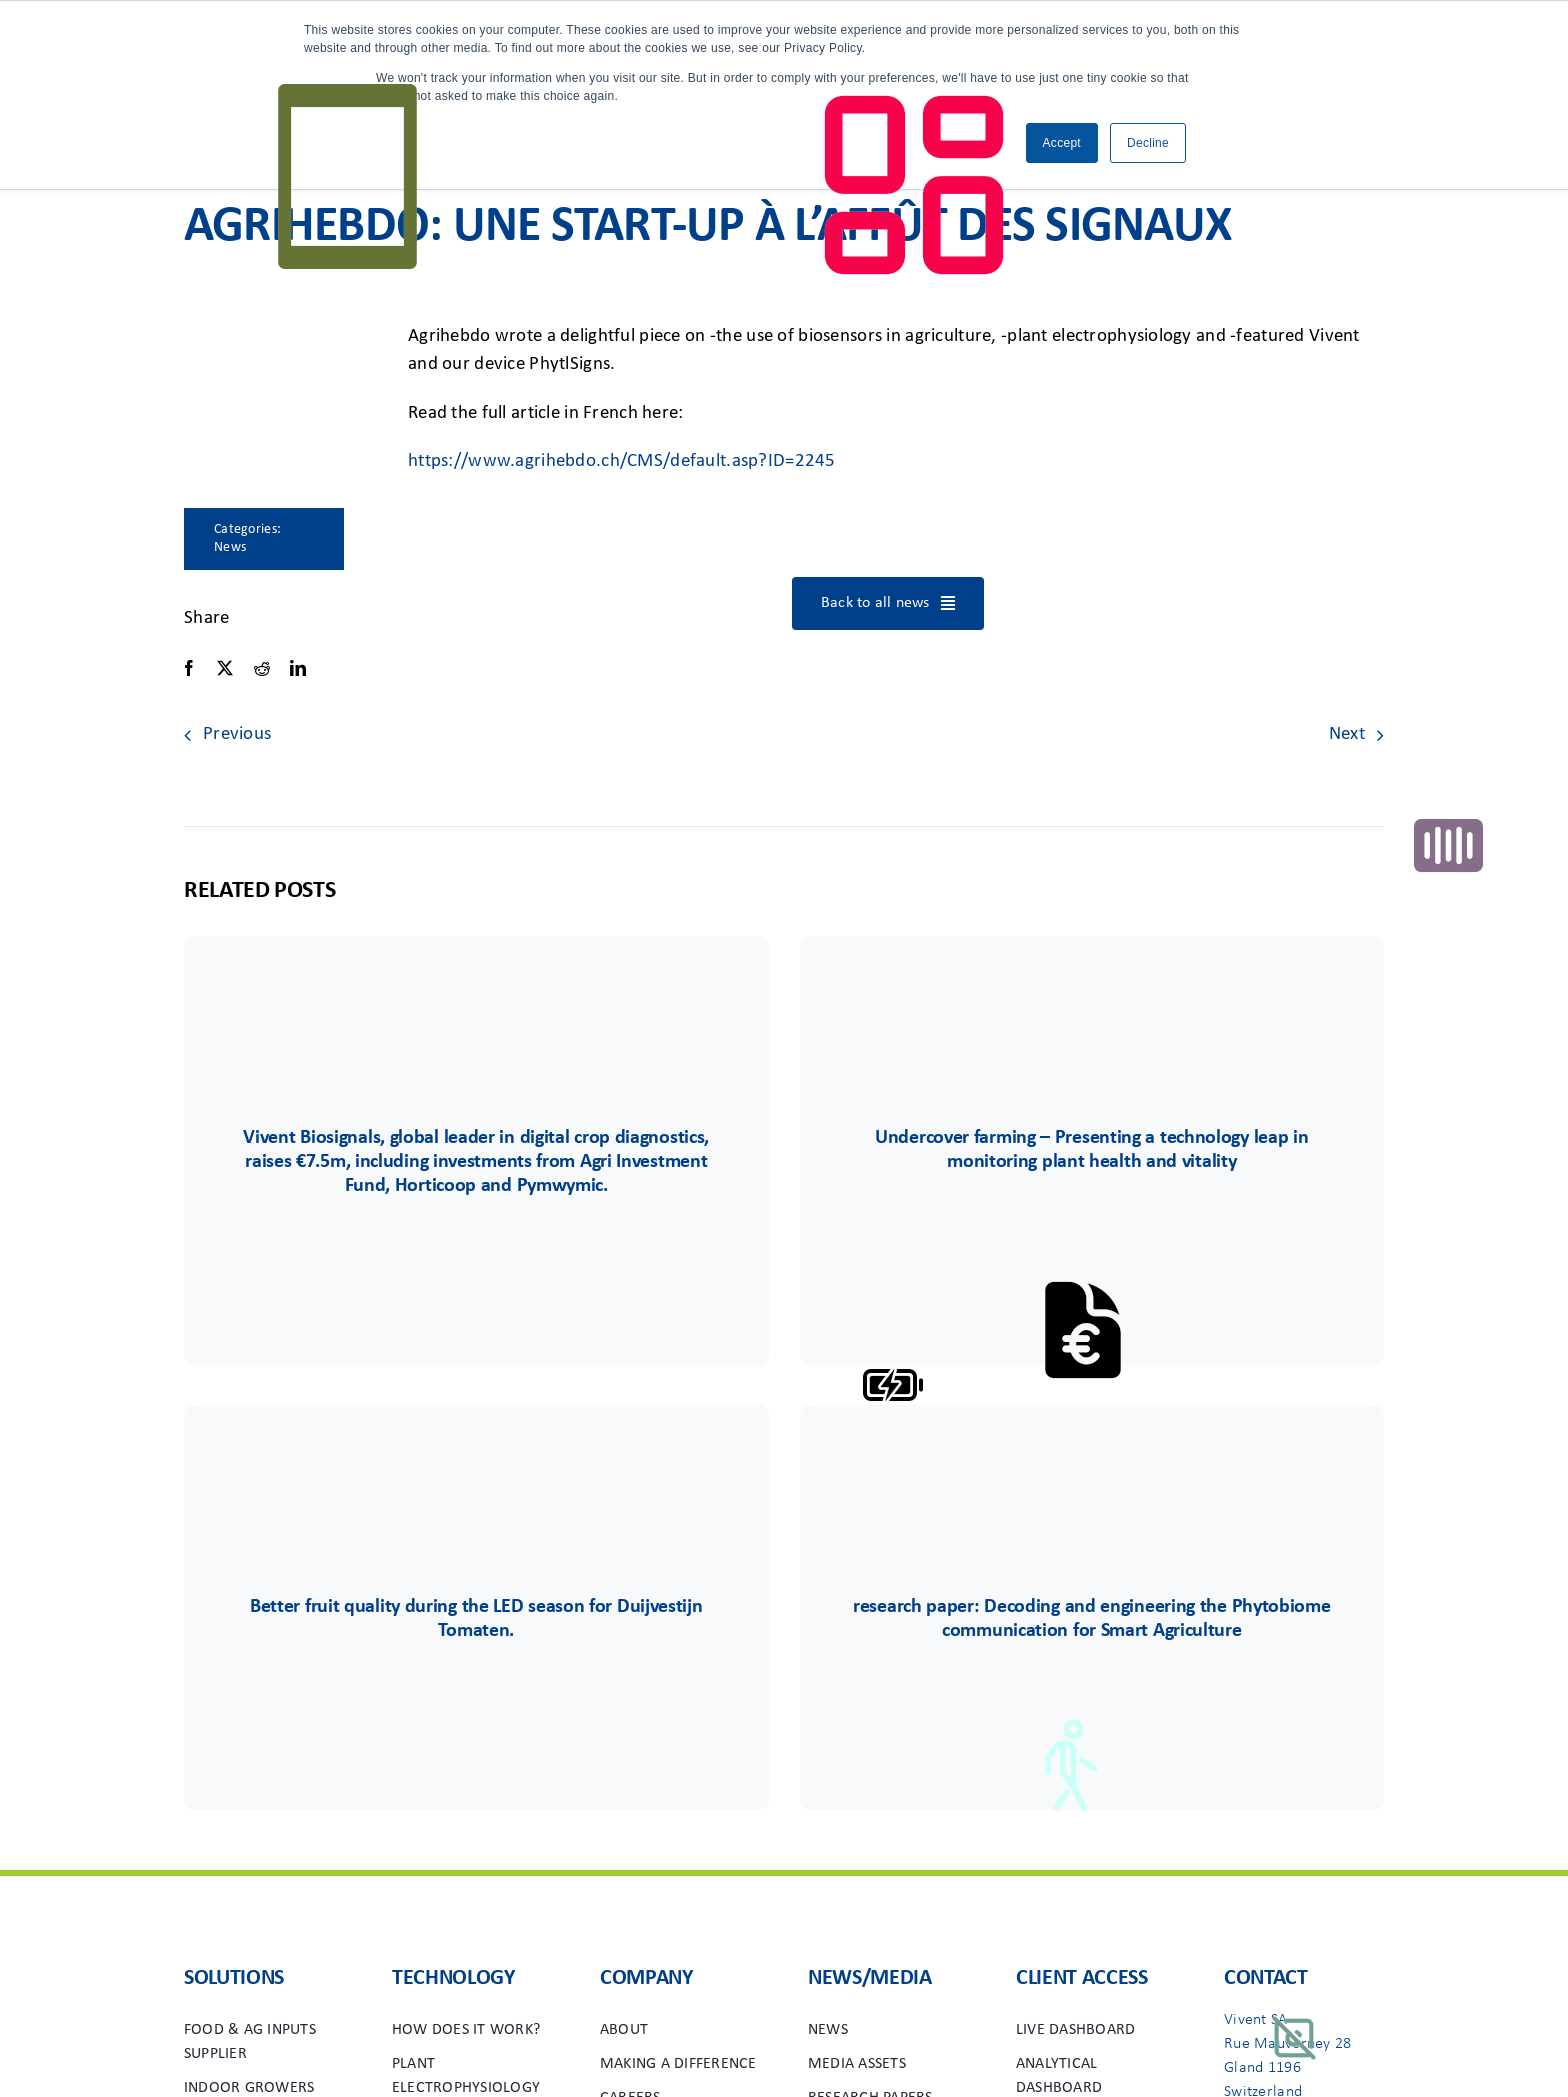 The width and height of the screenshot is (1568, 2097). What do you see at coordinates (1083, 1330) in the screenshot?
I see `view euro currency document` at bounding box center [1083, 1330].